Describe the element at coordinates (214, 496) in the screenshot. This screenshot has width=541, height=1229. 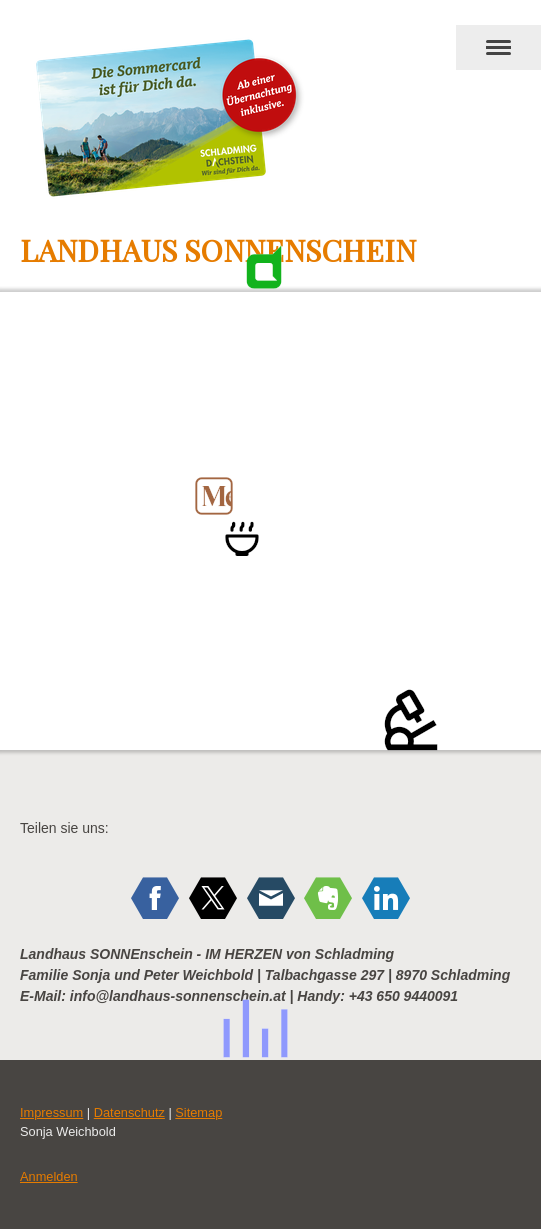
I see `open the Medium app` at that location.